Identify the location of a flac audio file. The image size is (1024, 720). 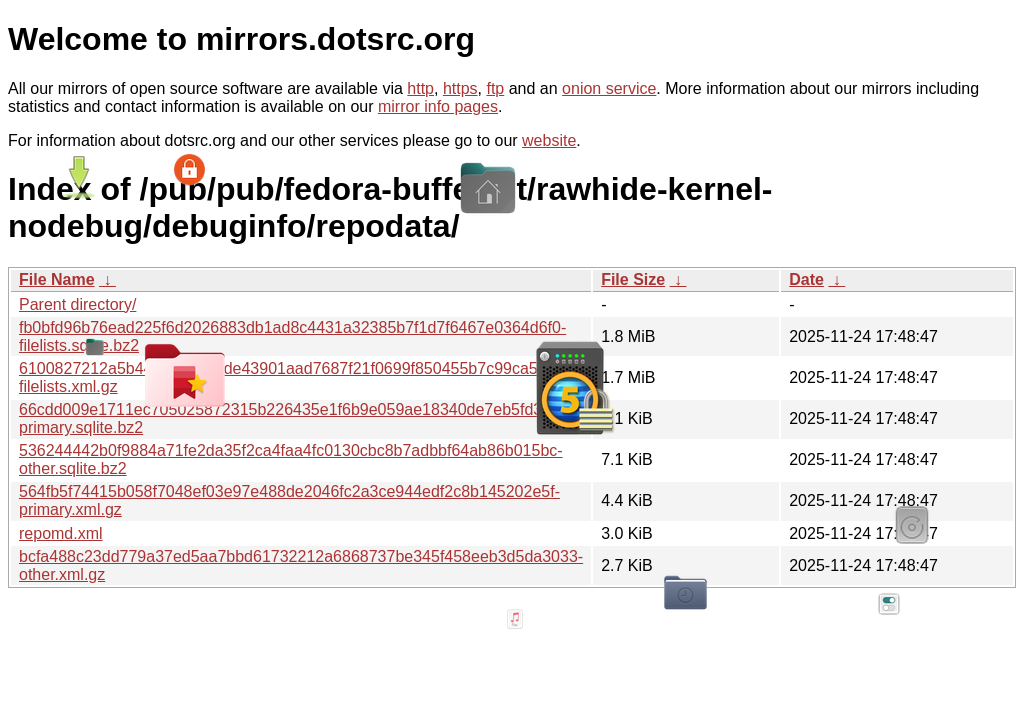
(515, 619).